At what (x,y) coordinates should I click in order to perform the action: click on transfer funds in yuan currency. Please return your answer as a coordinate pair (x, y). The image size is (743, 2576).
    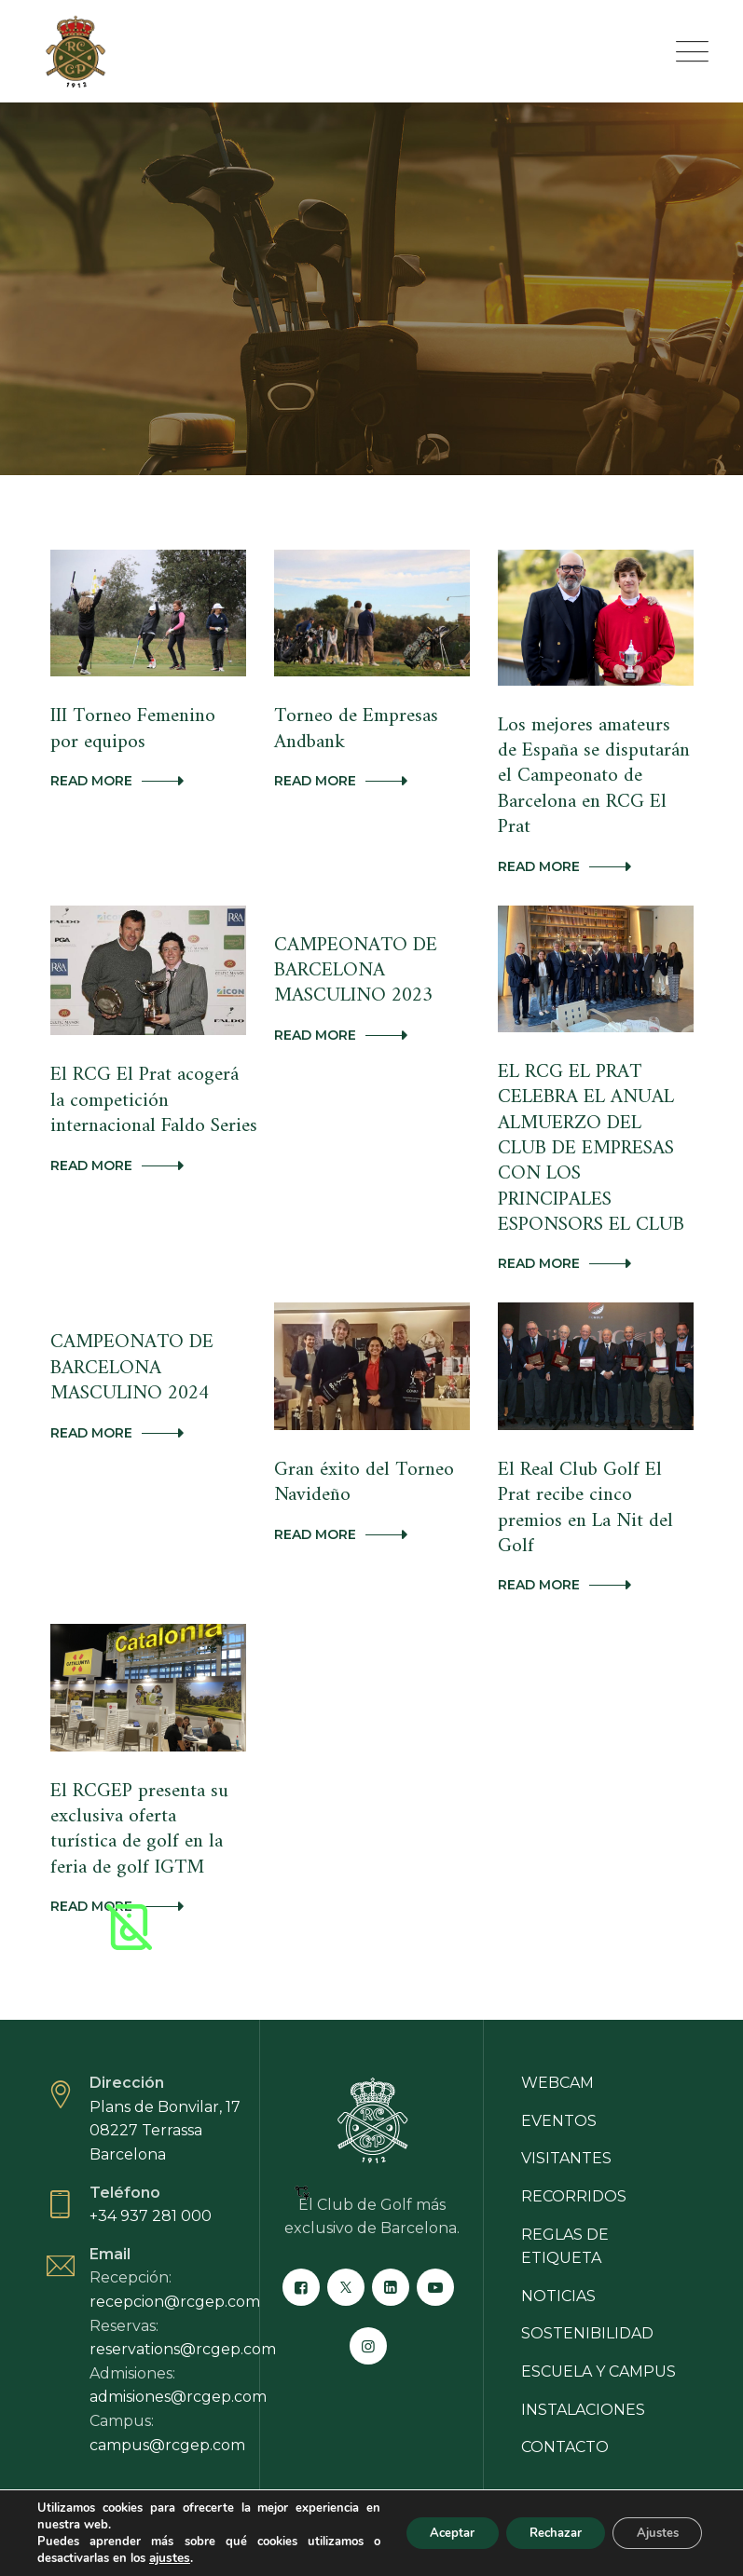
    Looking at the image, I should click on (302, 2193).